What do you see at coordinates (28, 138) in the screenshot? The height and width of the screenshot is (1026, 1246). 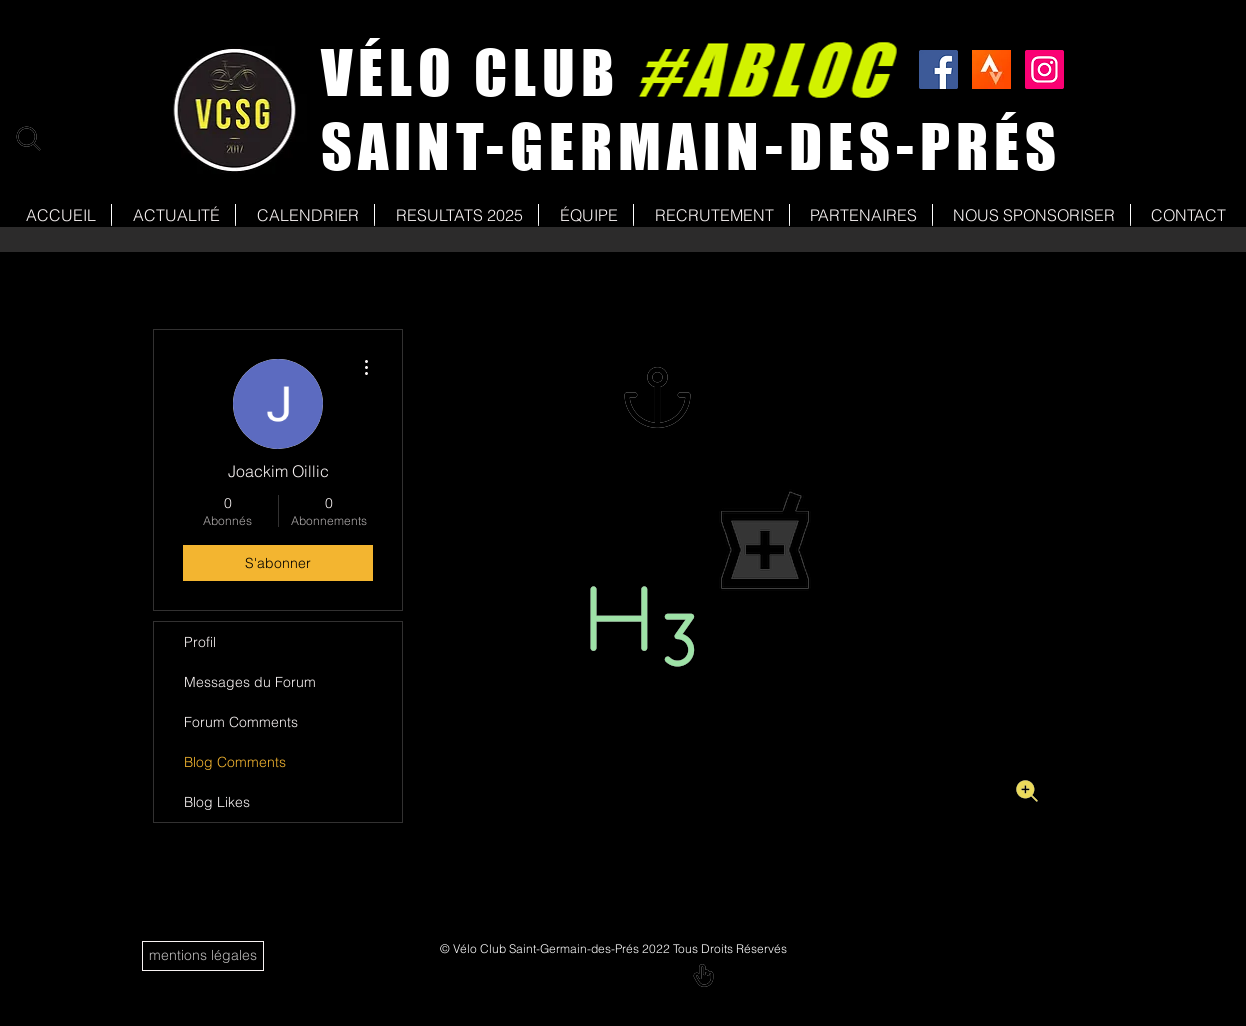 I see `search for content or items` at bounding box center [28, 138].